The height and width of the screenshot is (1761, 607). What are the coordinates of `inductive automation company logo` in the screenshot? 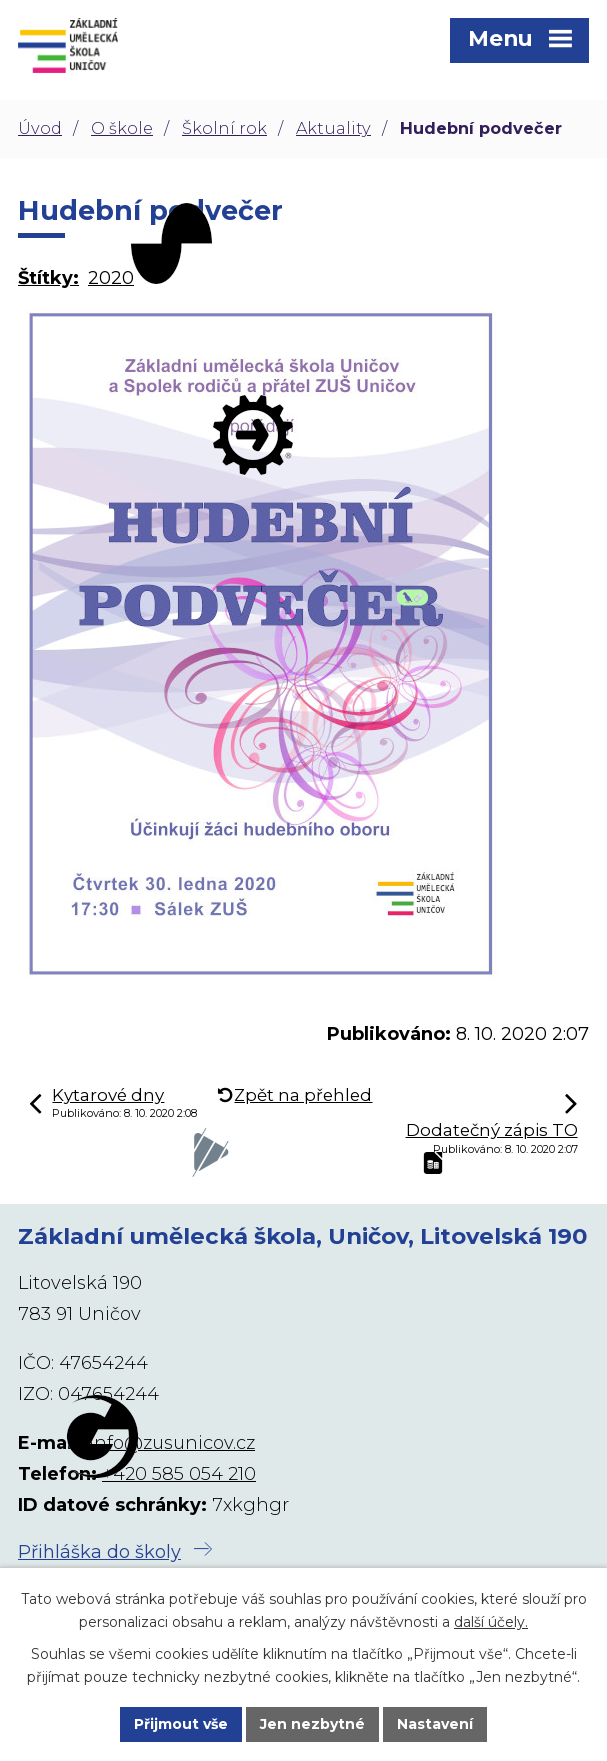 It's located at (253, 435).